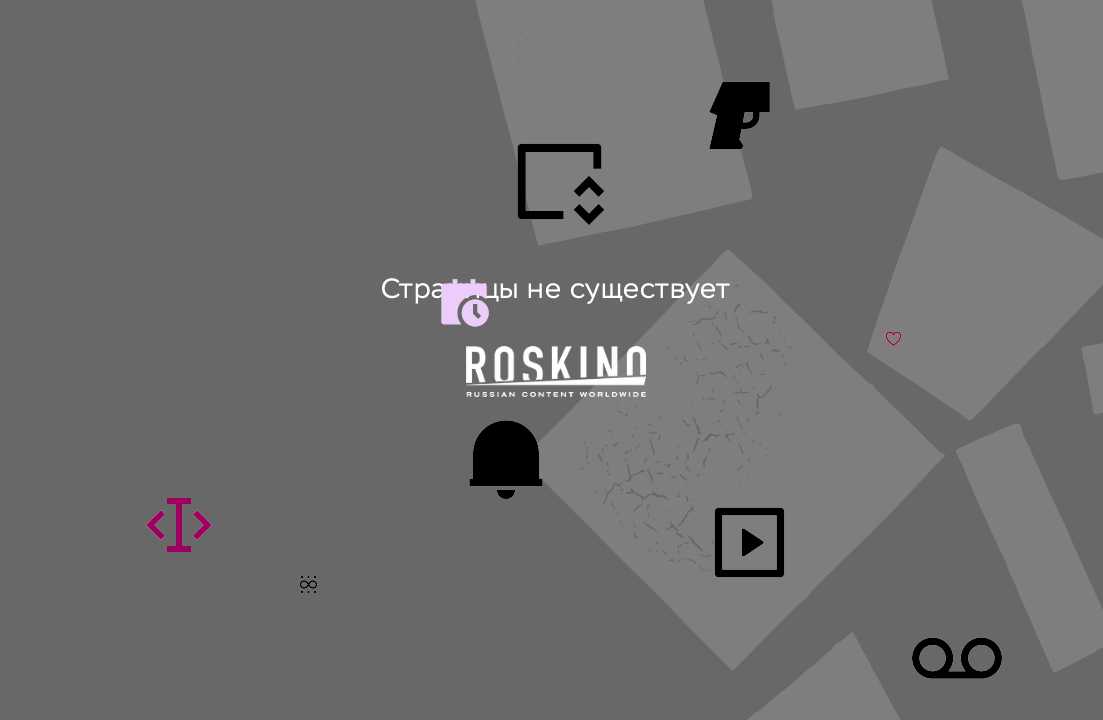 Image resolution: width=1103 pixels, height=720 pixels. Describe the element at coordinates (957, 660) in the screenshot. I see `access voicemail messages` at that location.